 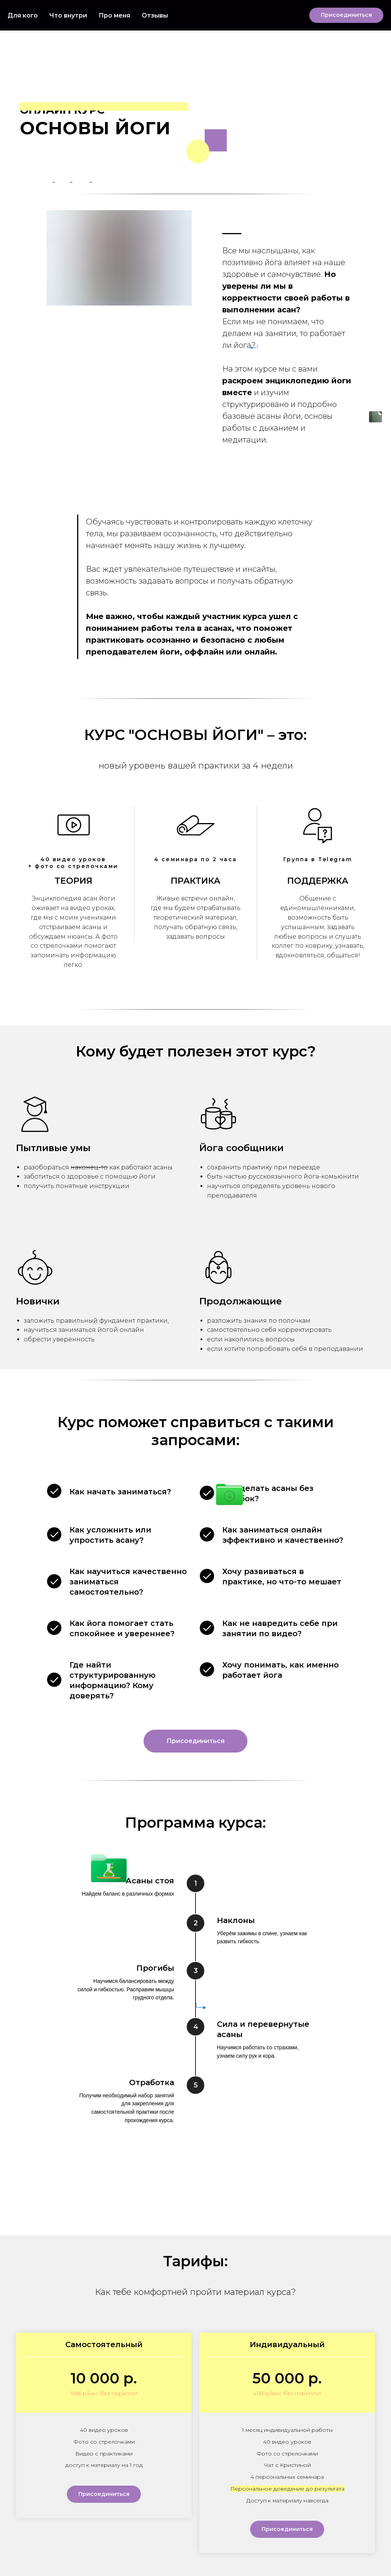 I want to click on forward an email to another recipient, so click(x=201, y=2005).